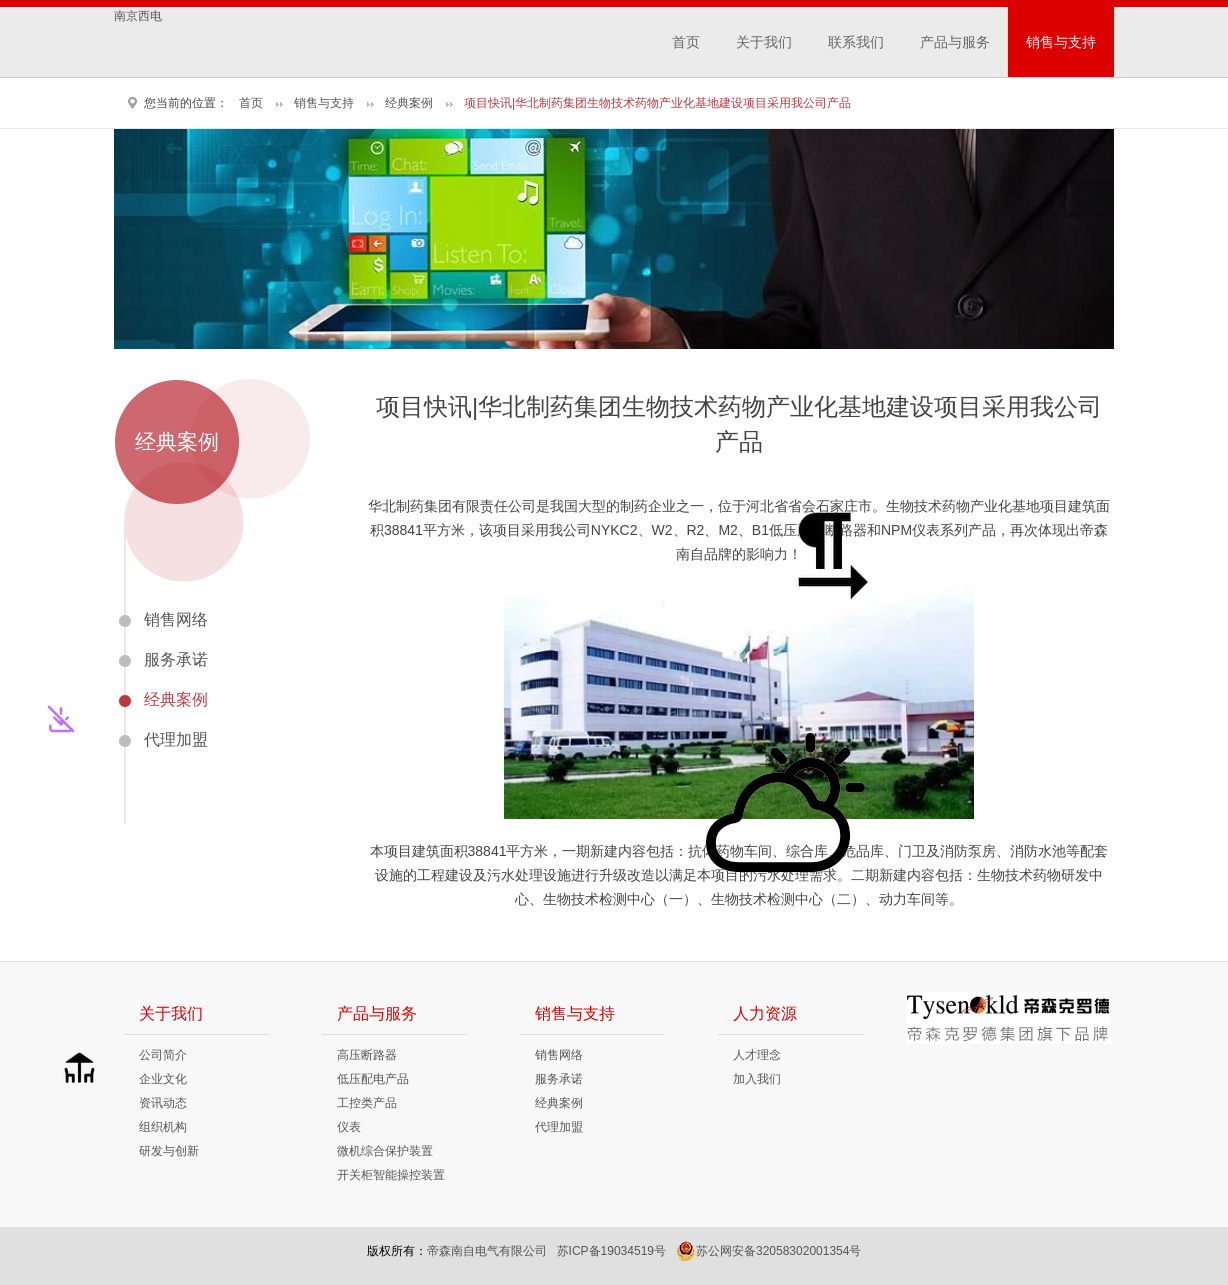 Image resolution: width=1228 pixels, height=1285 pixels. Describe the element at coordinates (79, 1067) in the screenshot. I see `access outdoor or patio settings` at that location.